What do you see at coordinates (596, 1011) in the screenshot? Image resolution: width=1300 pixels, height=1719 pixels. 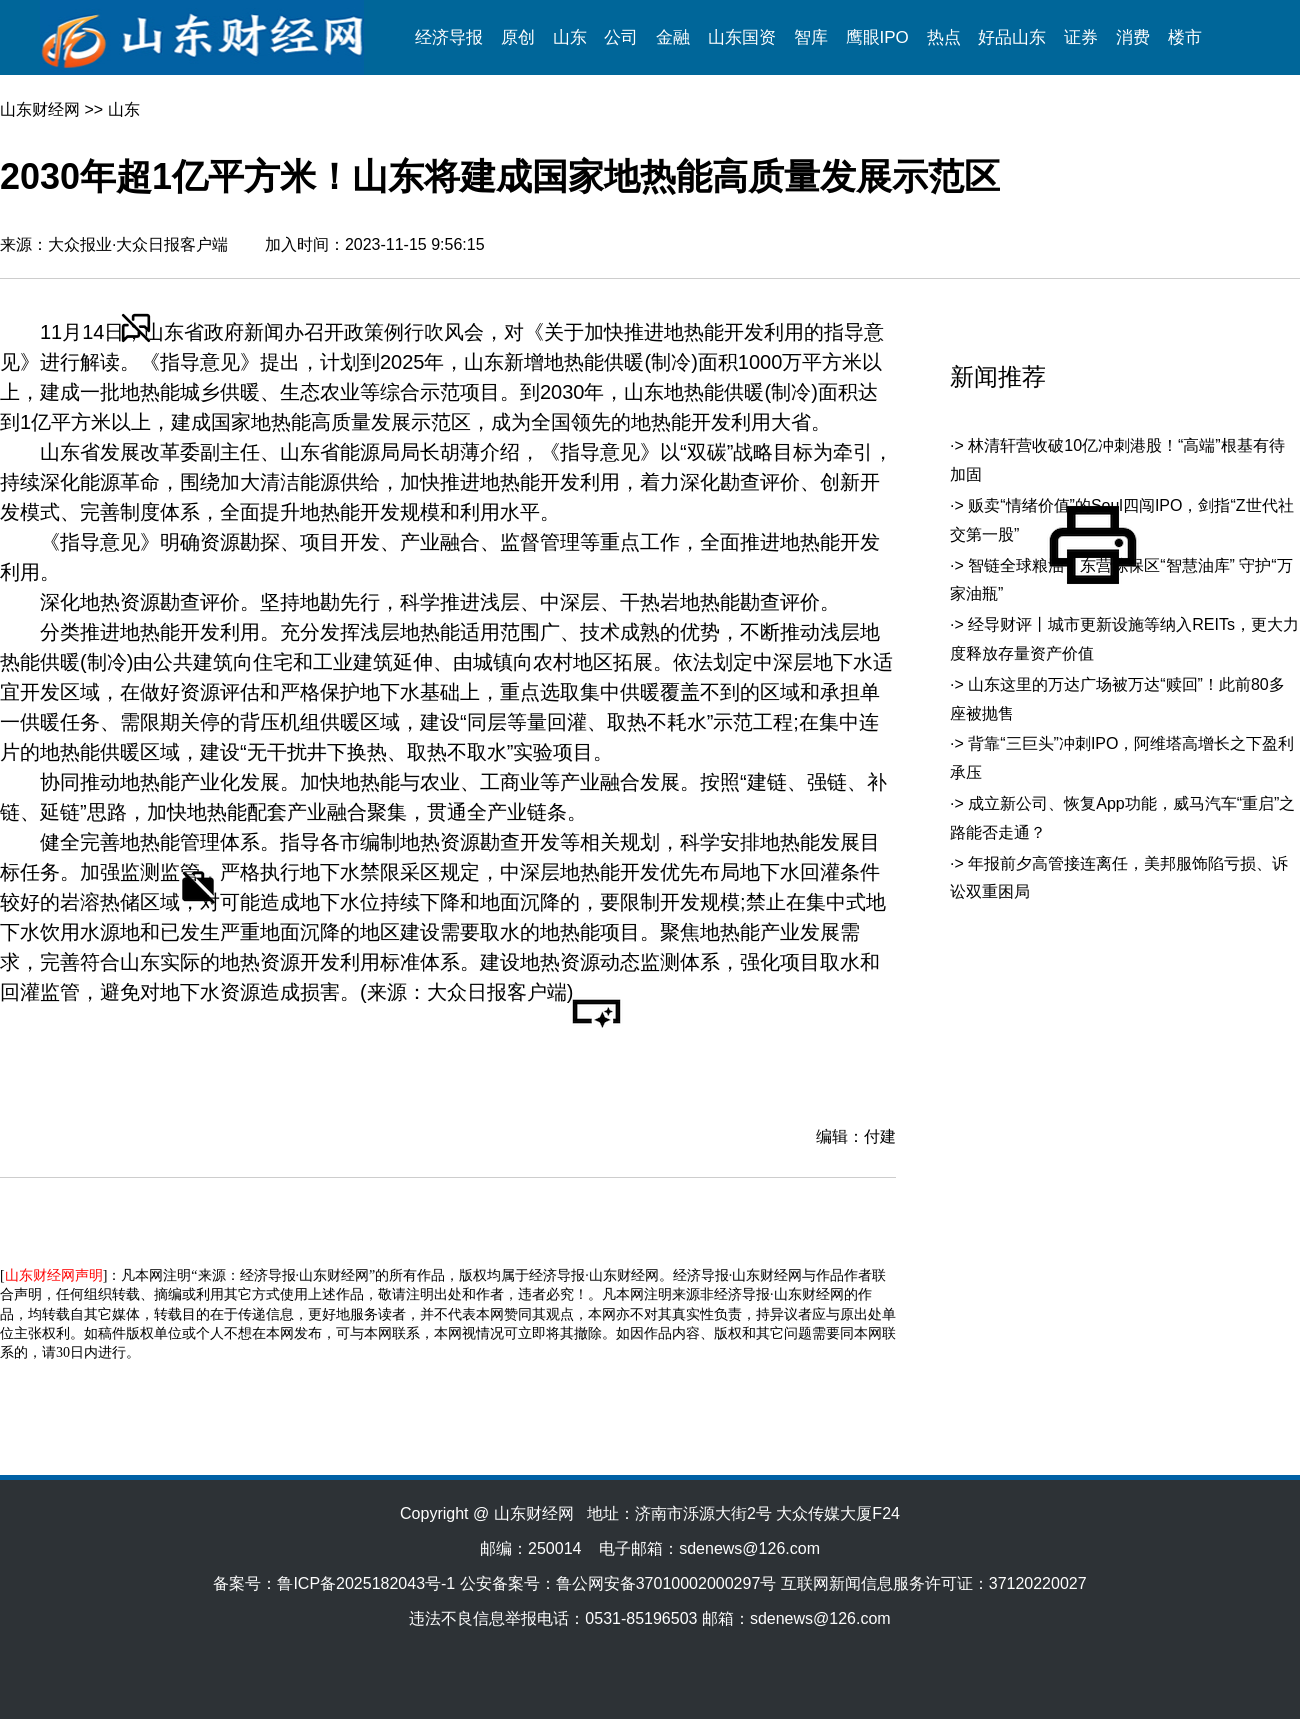 I see `add a smart action or AI-powered button` at bounding box center [596, 1011].